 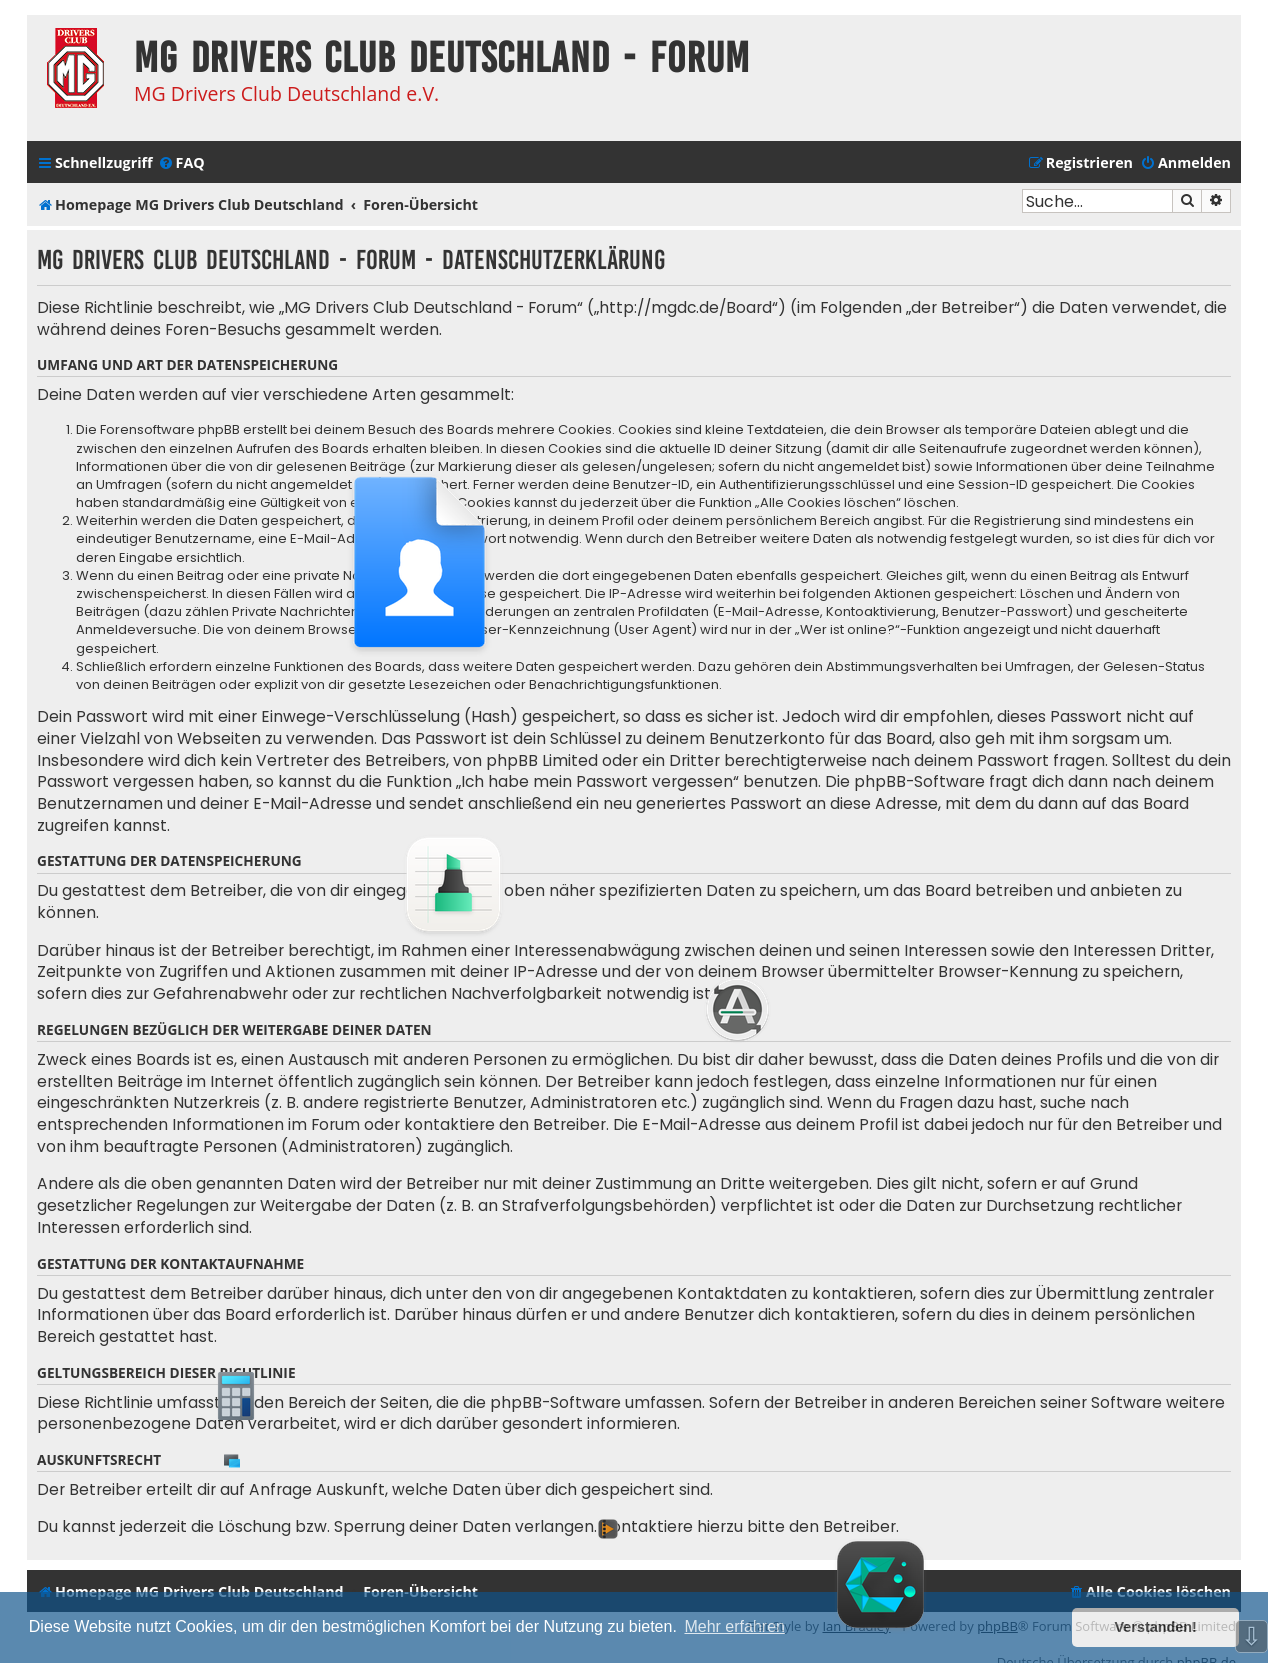 What do you see at coordinates (236, 1396) in the screenshot?
I see `open the calculator app` at bounding box center [236, 1396].